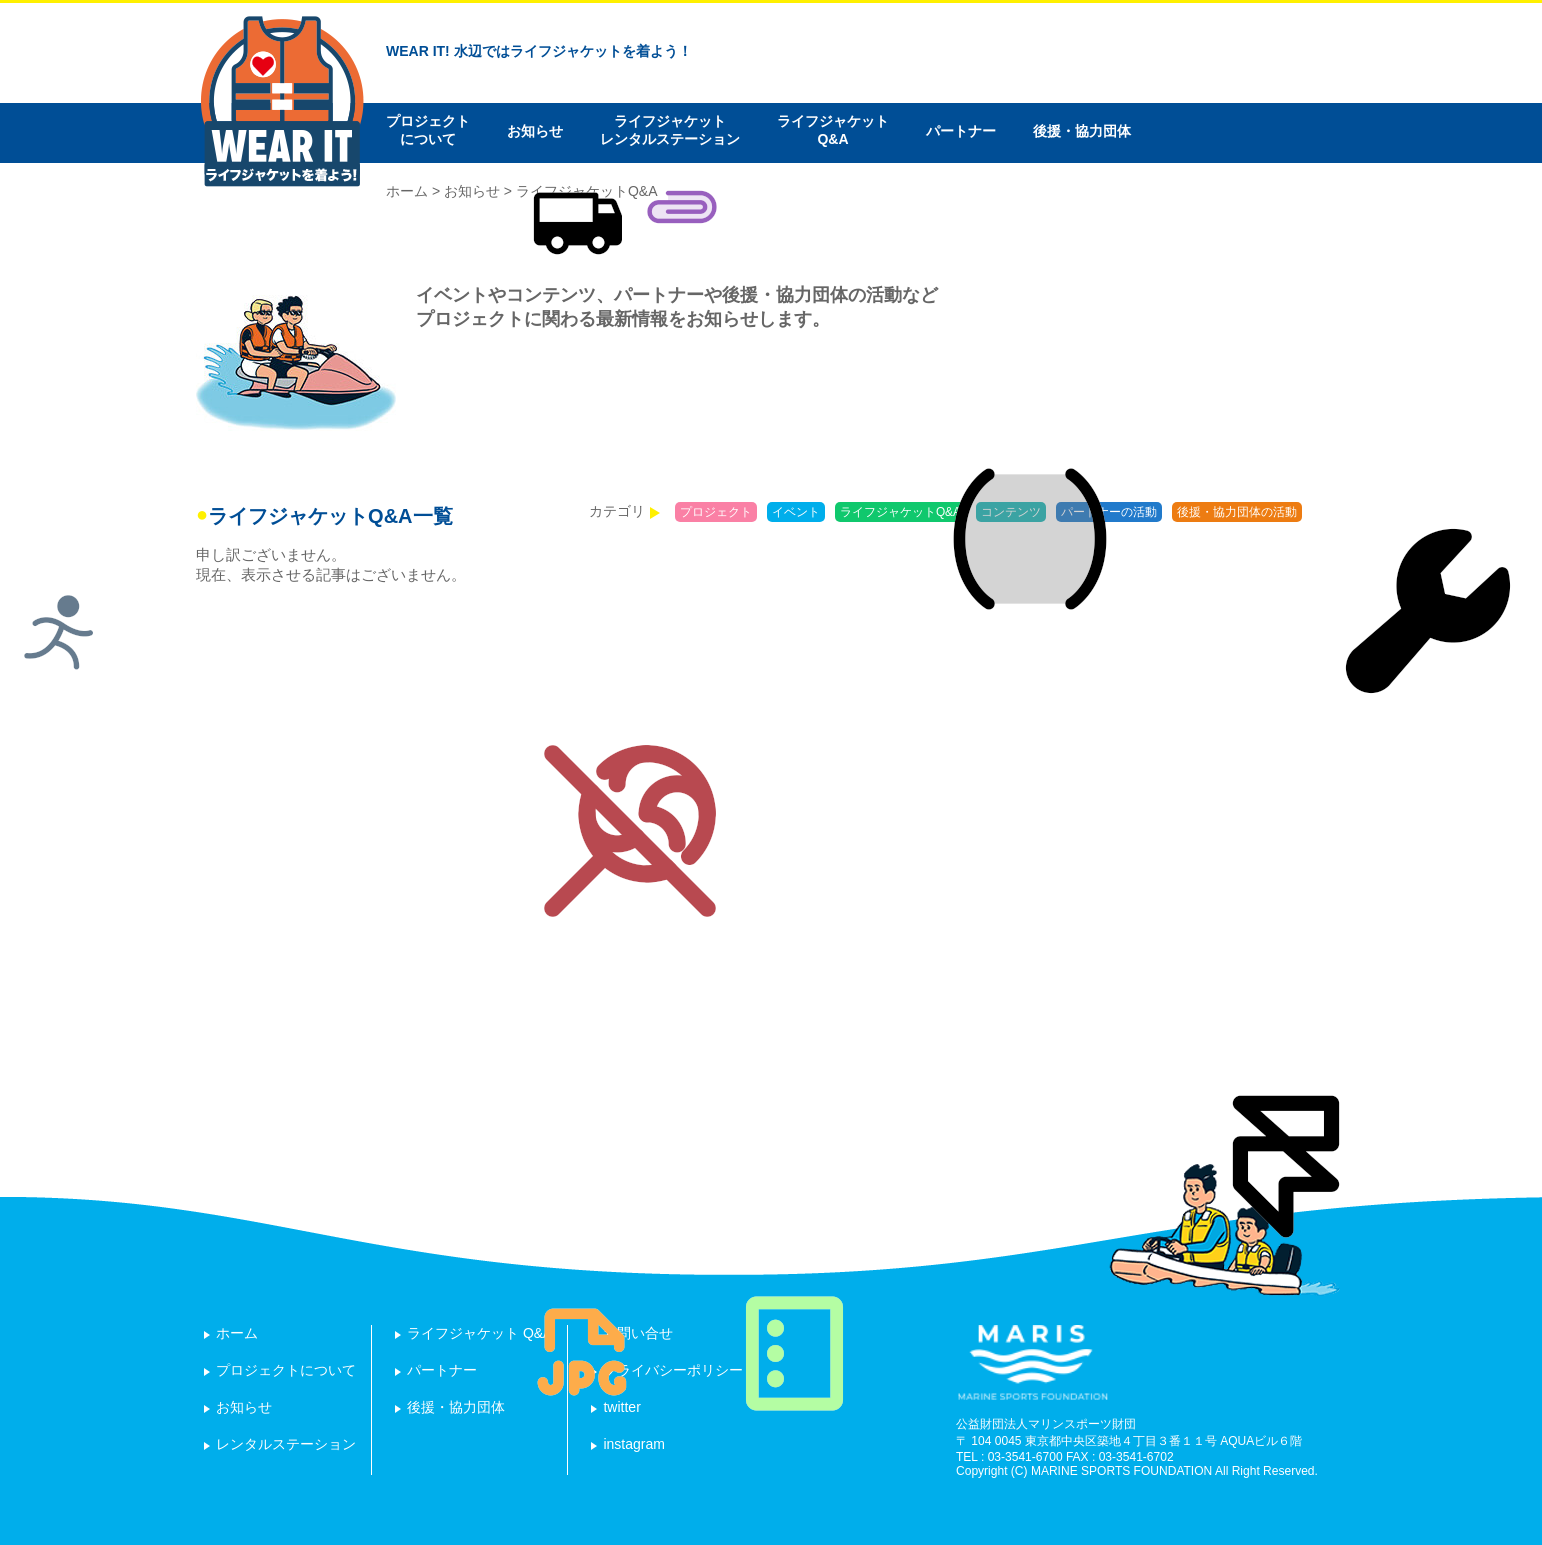 The width and height of the screenshot is (1542, 1545). What do you see at coordinates (794, 1353) in the screenshot?
I see `view or open film script` at bounding box center [794, 1353].